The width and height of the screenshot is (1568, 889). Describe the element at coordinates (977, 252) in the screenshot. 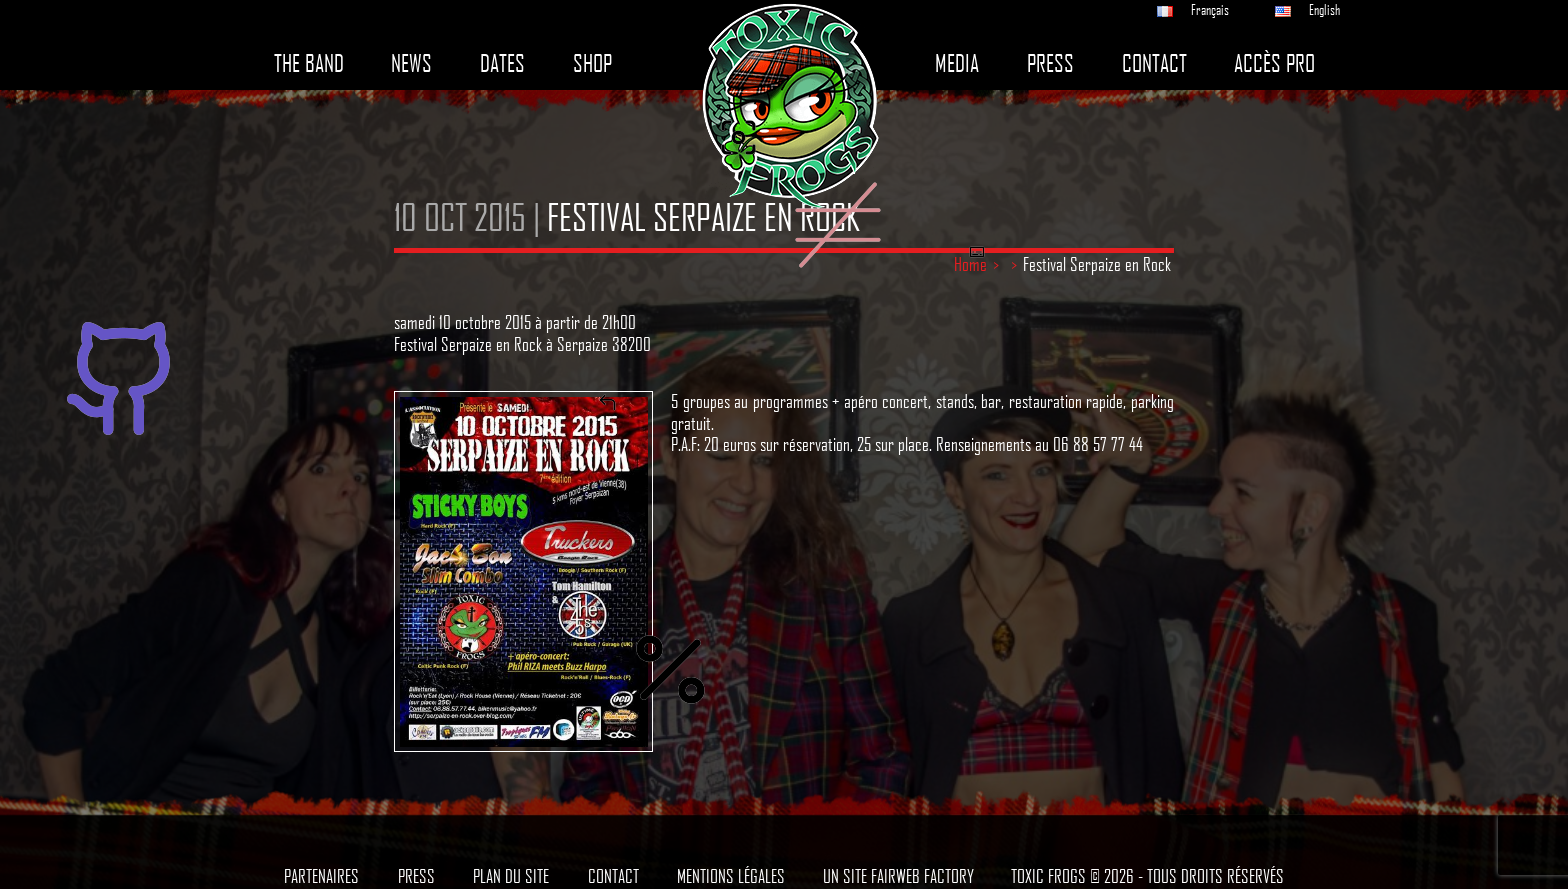

I see `enable or disable subtitles` at that location.